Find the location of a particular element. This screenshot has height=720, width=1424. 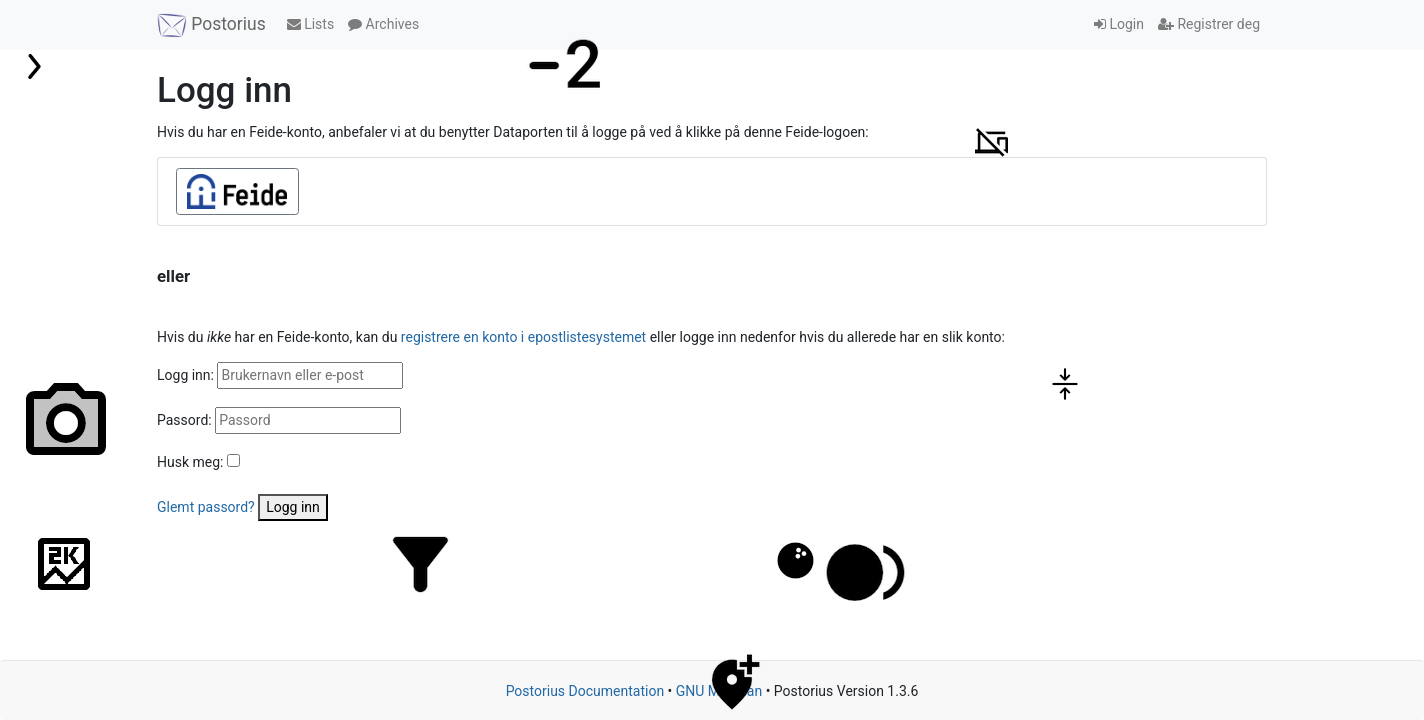

add a new location pin to the map is located at coordinates (732, 682).